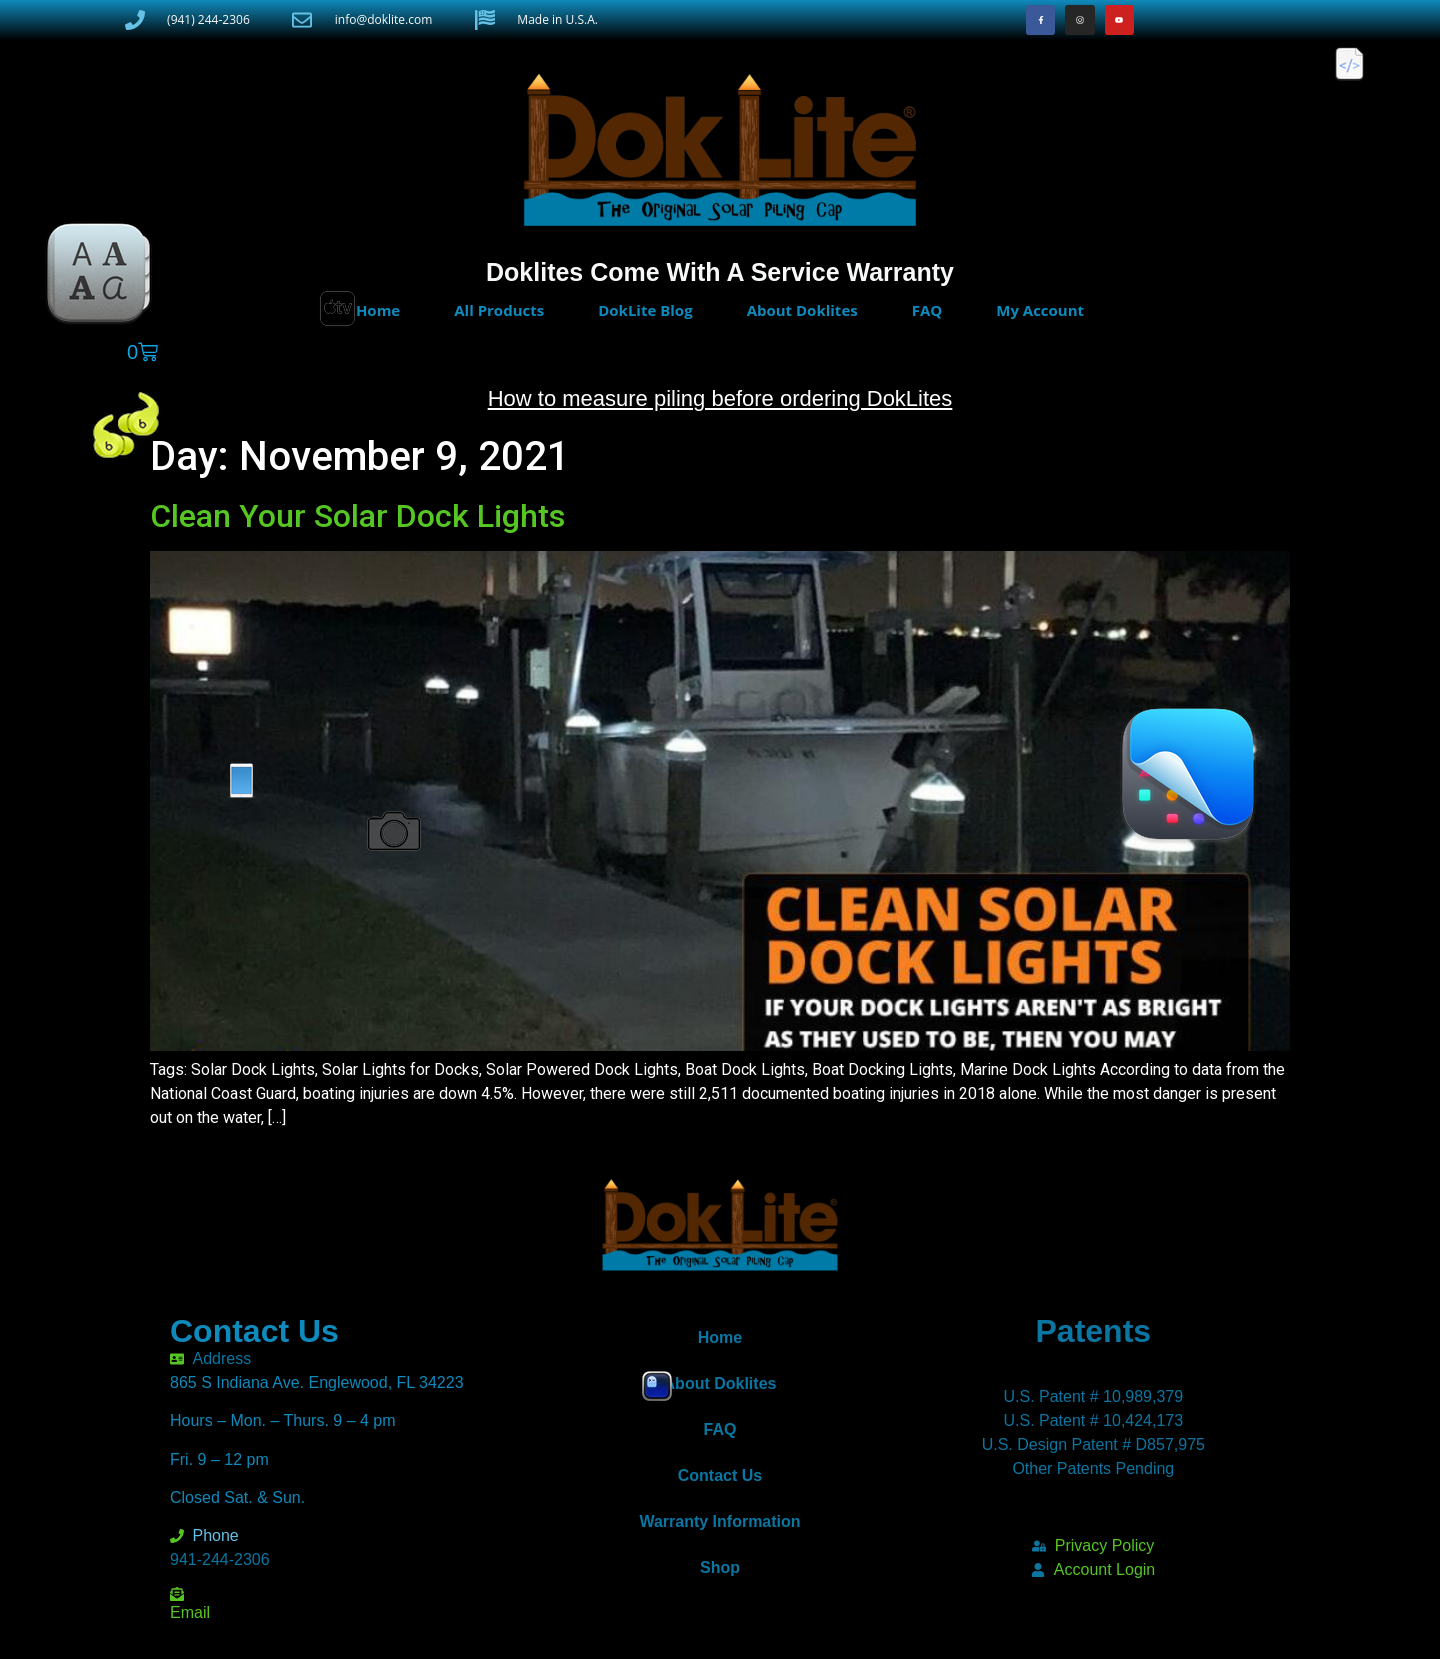 The image size is (1440, 1659). What do you see at coordinates (657, 1386) in the screenshot?
I see `open ghostty terminal emulator` at bounding box center [657, 1386].